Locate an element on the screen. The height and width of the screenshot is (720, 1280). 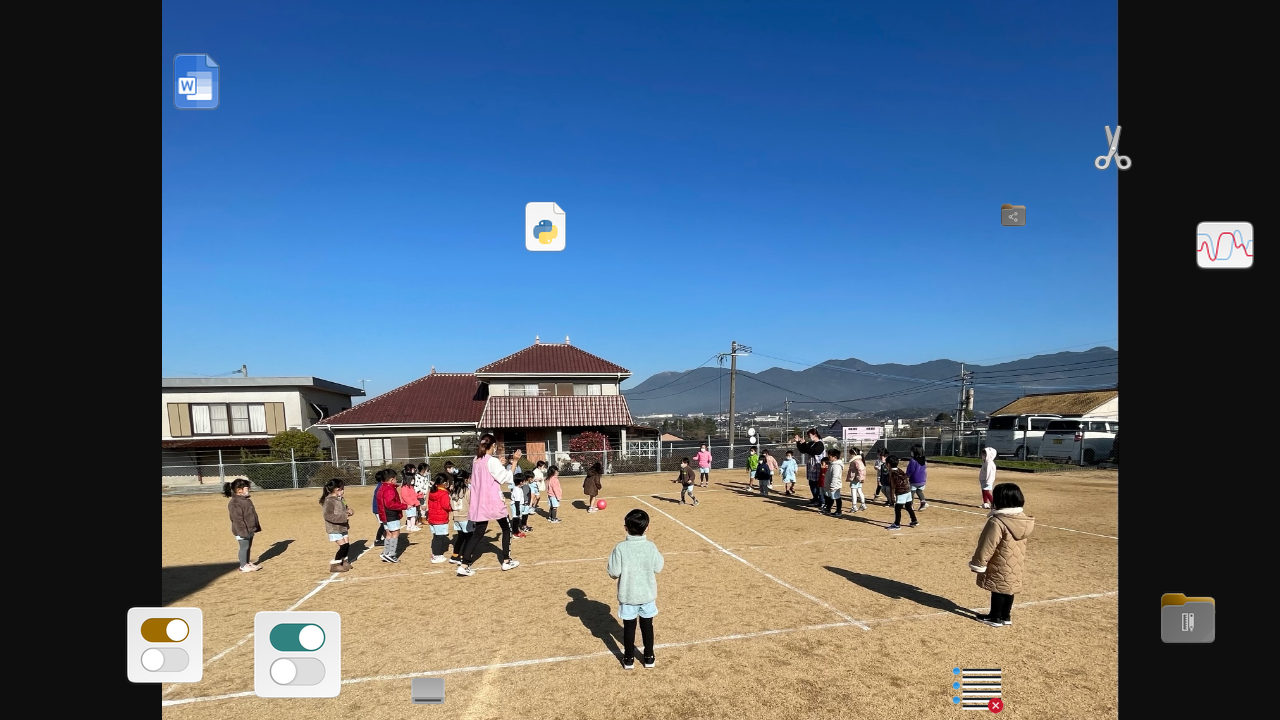
open desktop preferences or system settings is located at coordinates (297, 654).